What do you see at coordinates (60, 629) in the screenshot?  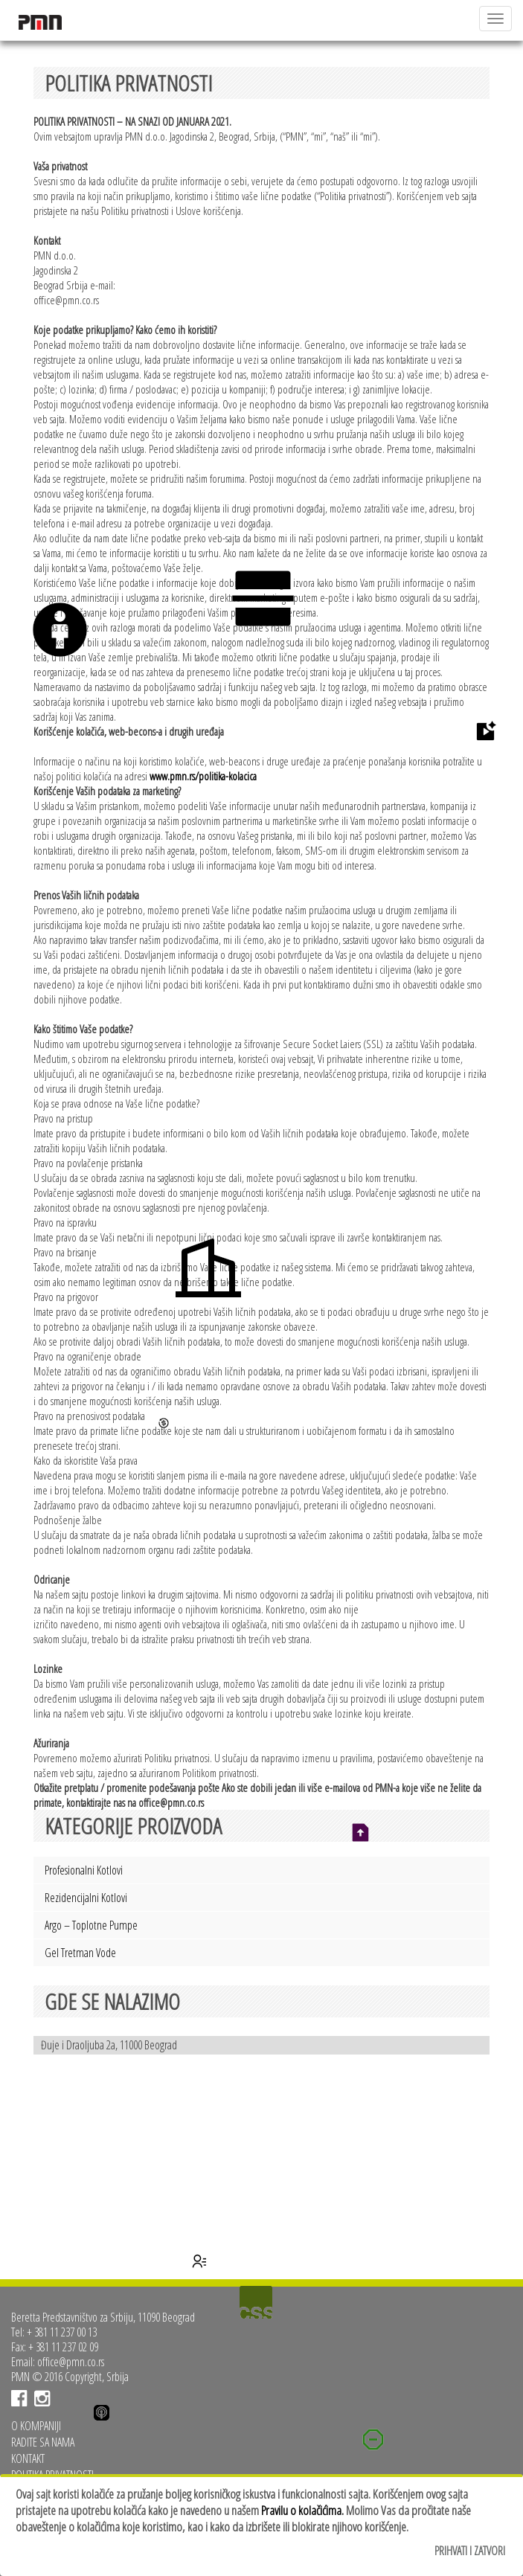 I see `indicates content requiring attribution under creative commons license` at bounding box center [60, 629].